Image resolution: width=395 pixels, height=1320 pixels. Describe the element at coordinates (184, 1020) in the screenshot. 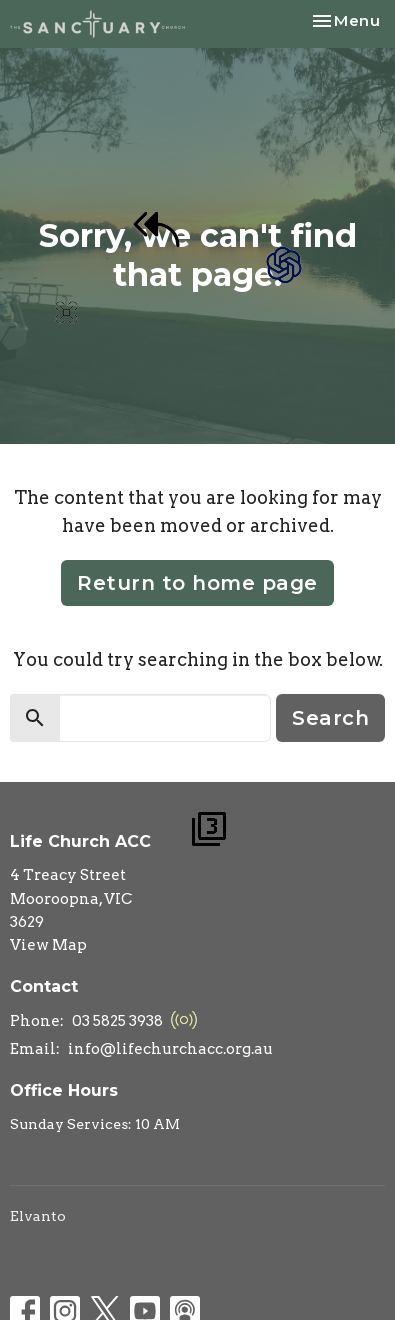

I see `broadcast or stream live content` at that location.